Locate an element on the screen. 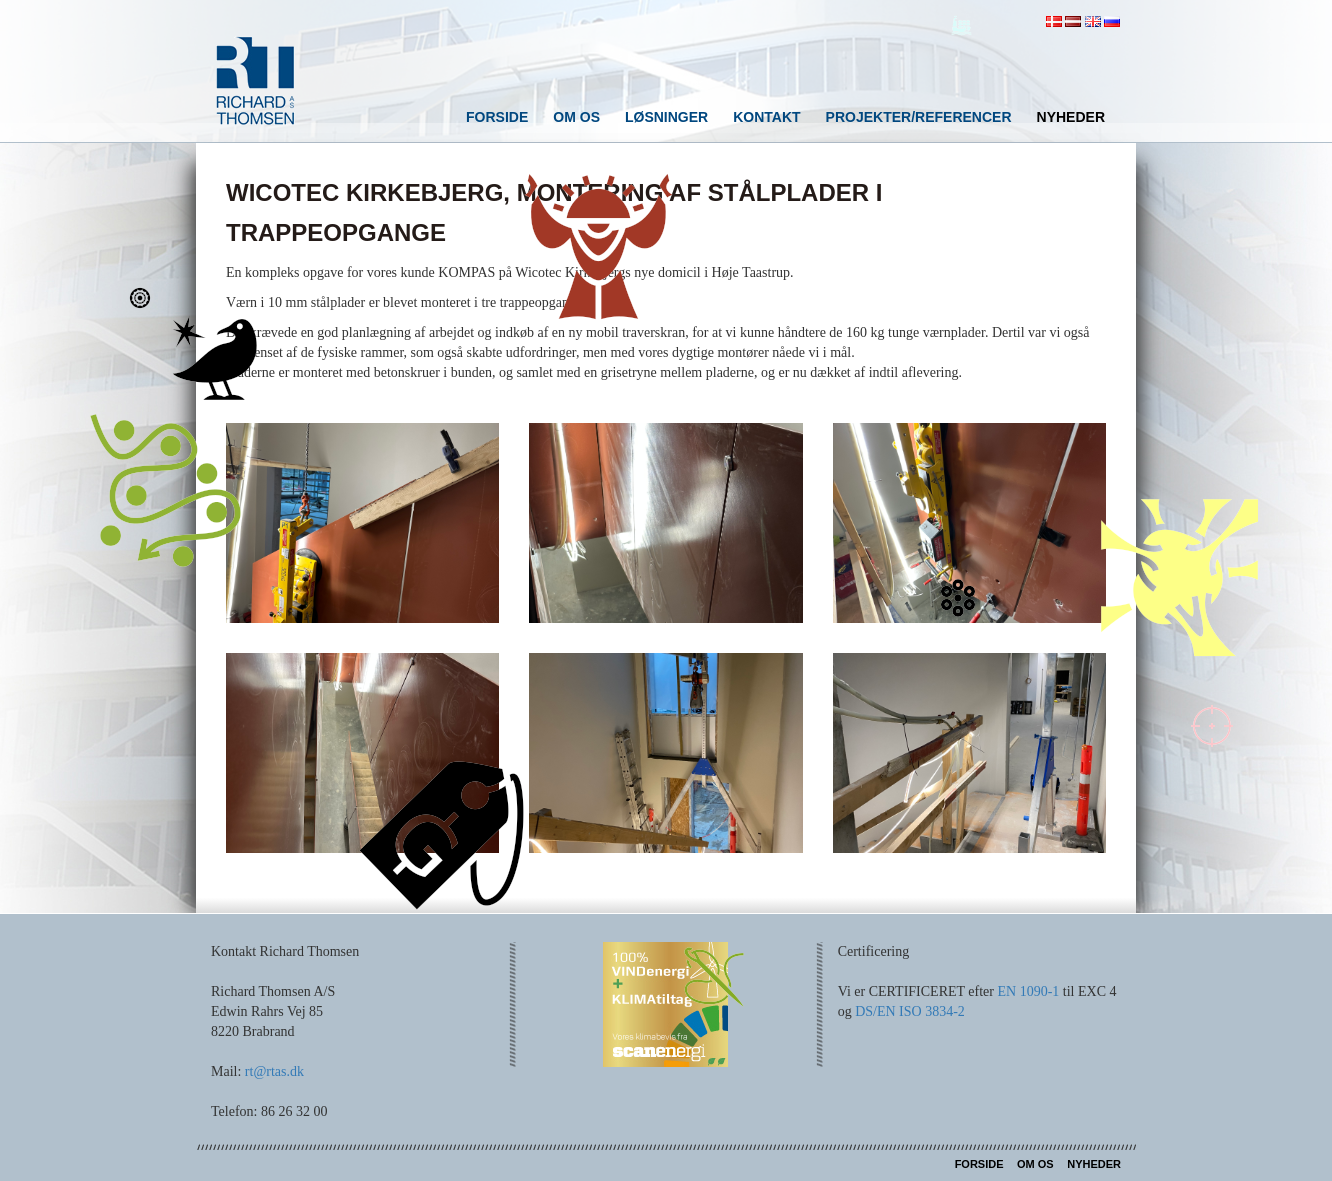  select sun priest character class is located at coordinates (598, 246).